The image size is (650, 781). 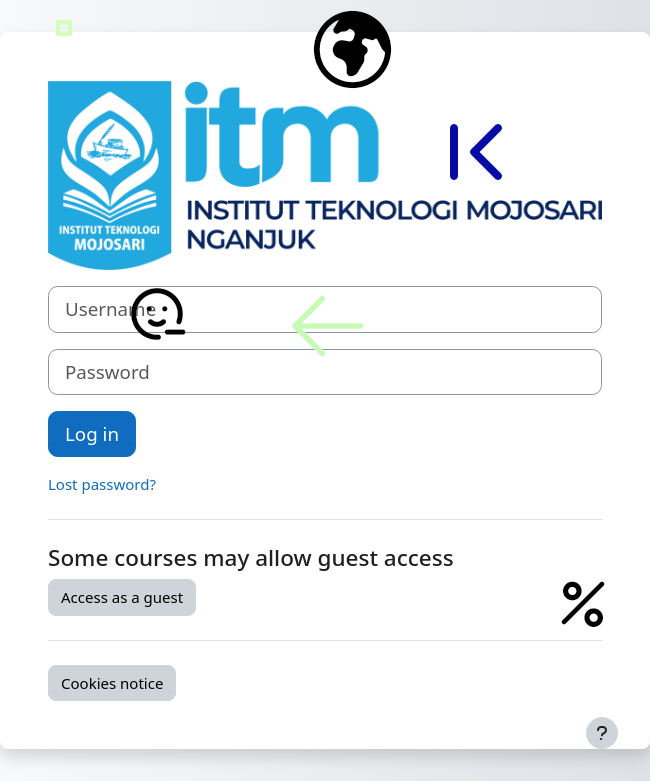 I want to click on remove a reaction or emoji, so click(x=157, y=314).